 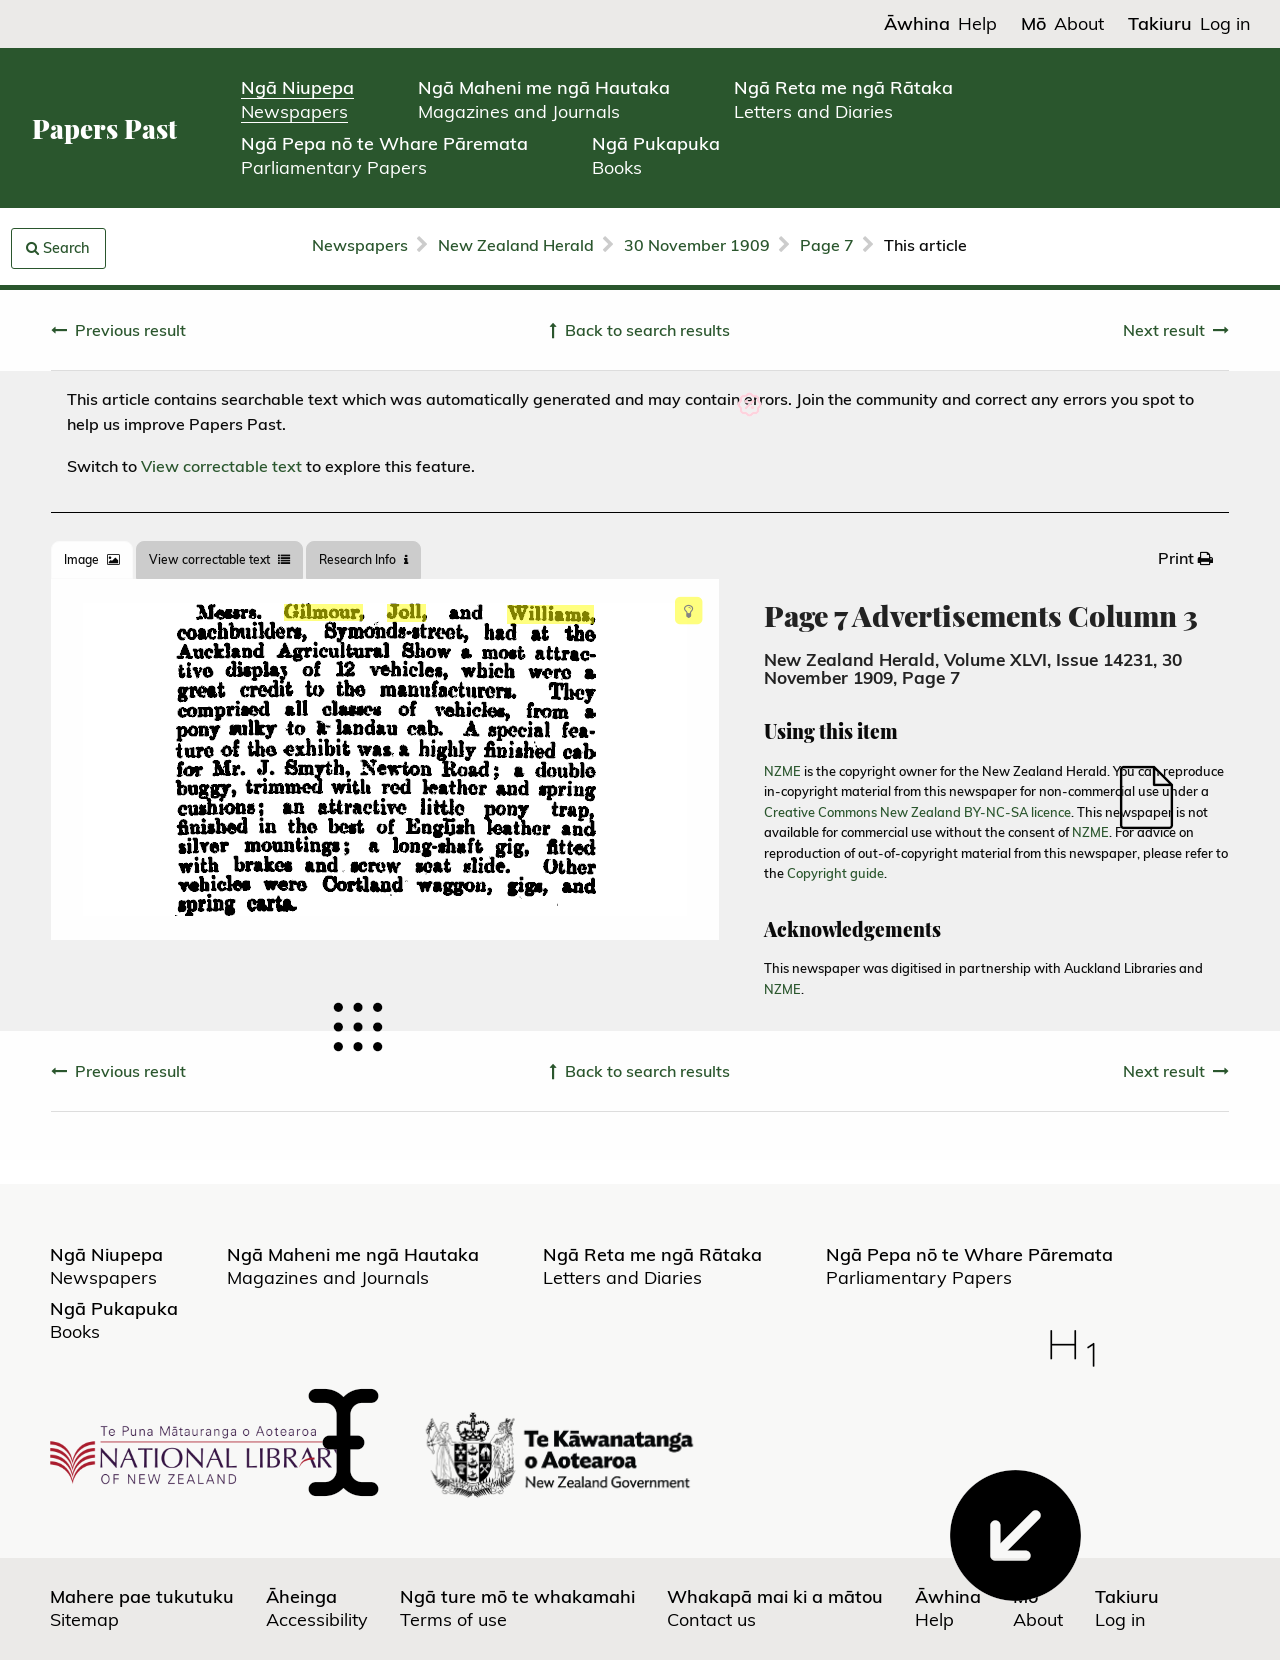 What do you see at coordinates (1146, 797) in the screenshot?
I see `view or open a file` at bounding box center [1146, 797].